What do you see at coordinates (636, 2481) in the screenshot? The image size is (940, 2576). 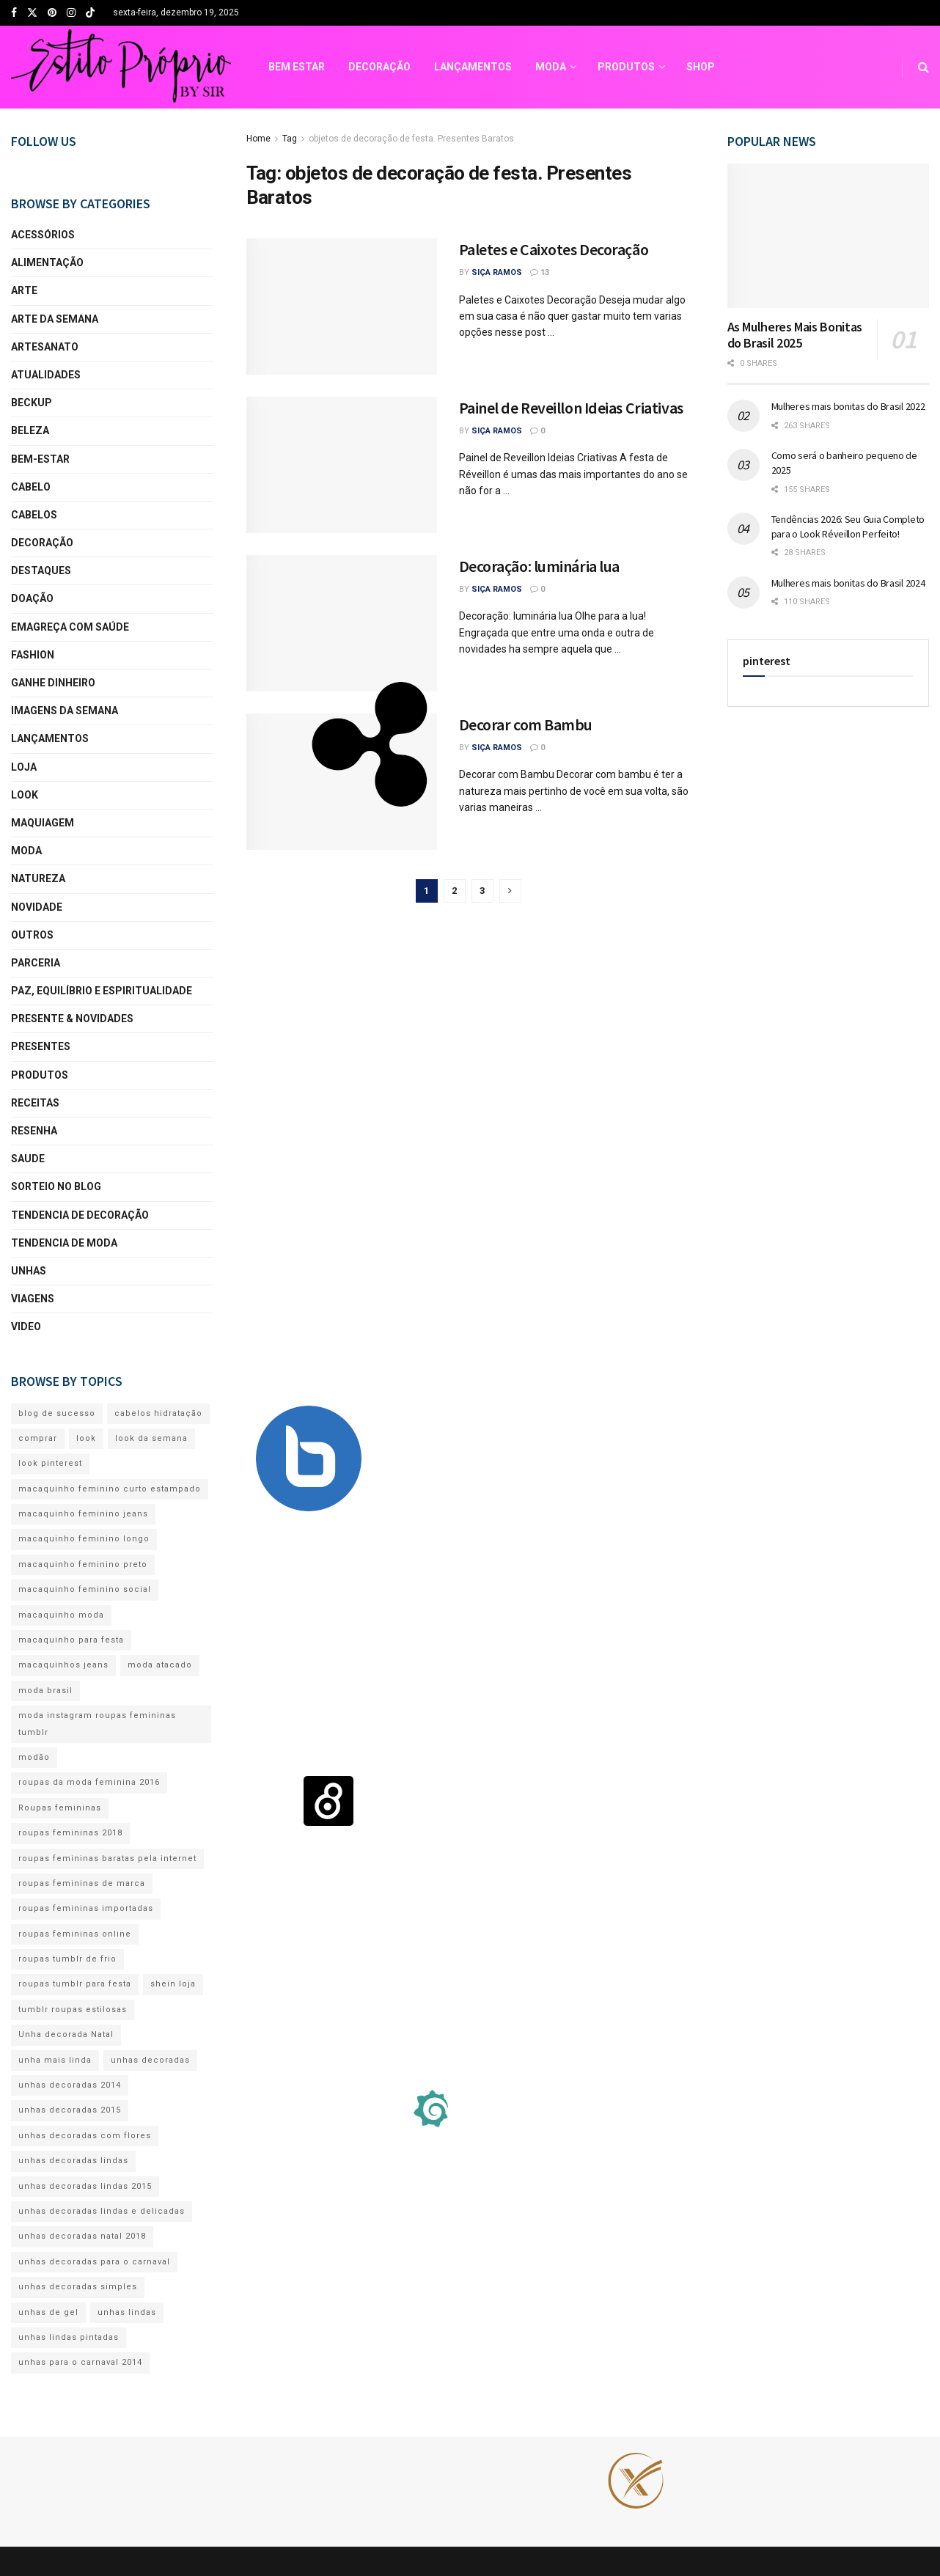 I see `vexxhost cloud hosting service logo` at bounding box center [636, 2481].